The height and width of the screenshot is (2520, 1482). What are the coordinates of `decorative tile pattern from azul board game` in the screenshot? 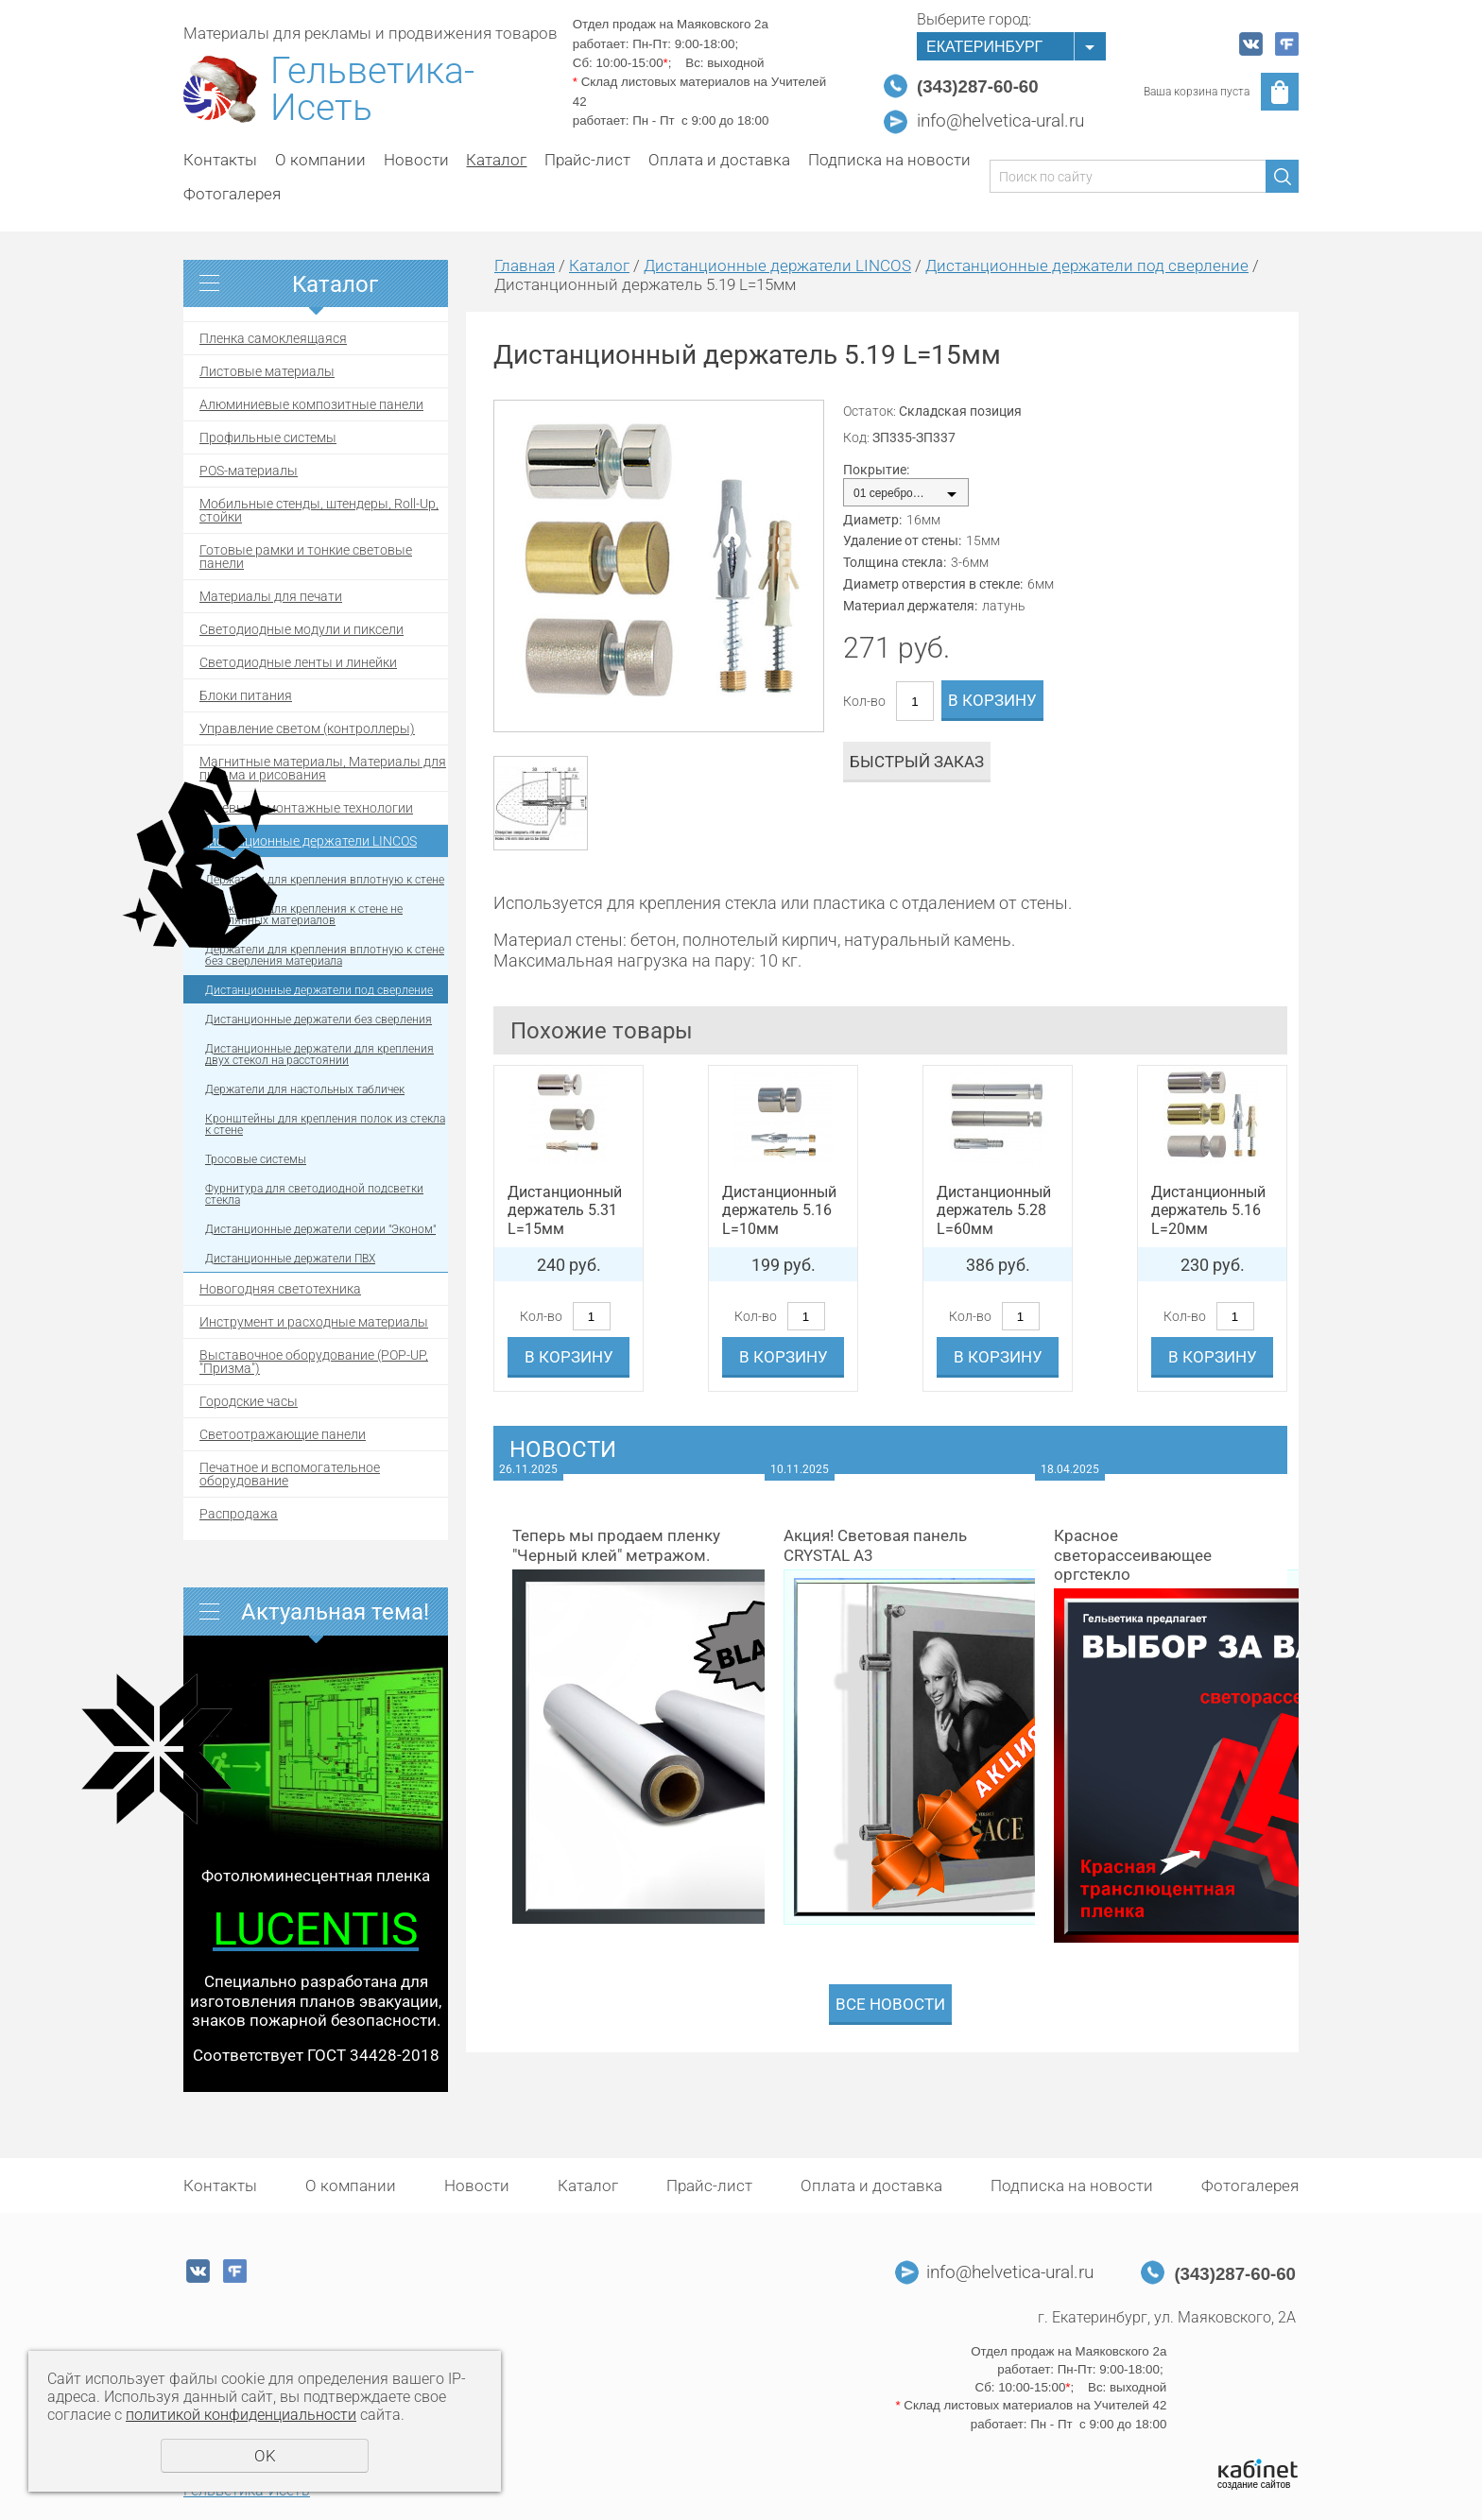 It's located at (157, 1749).